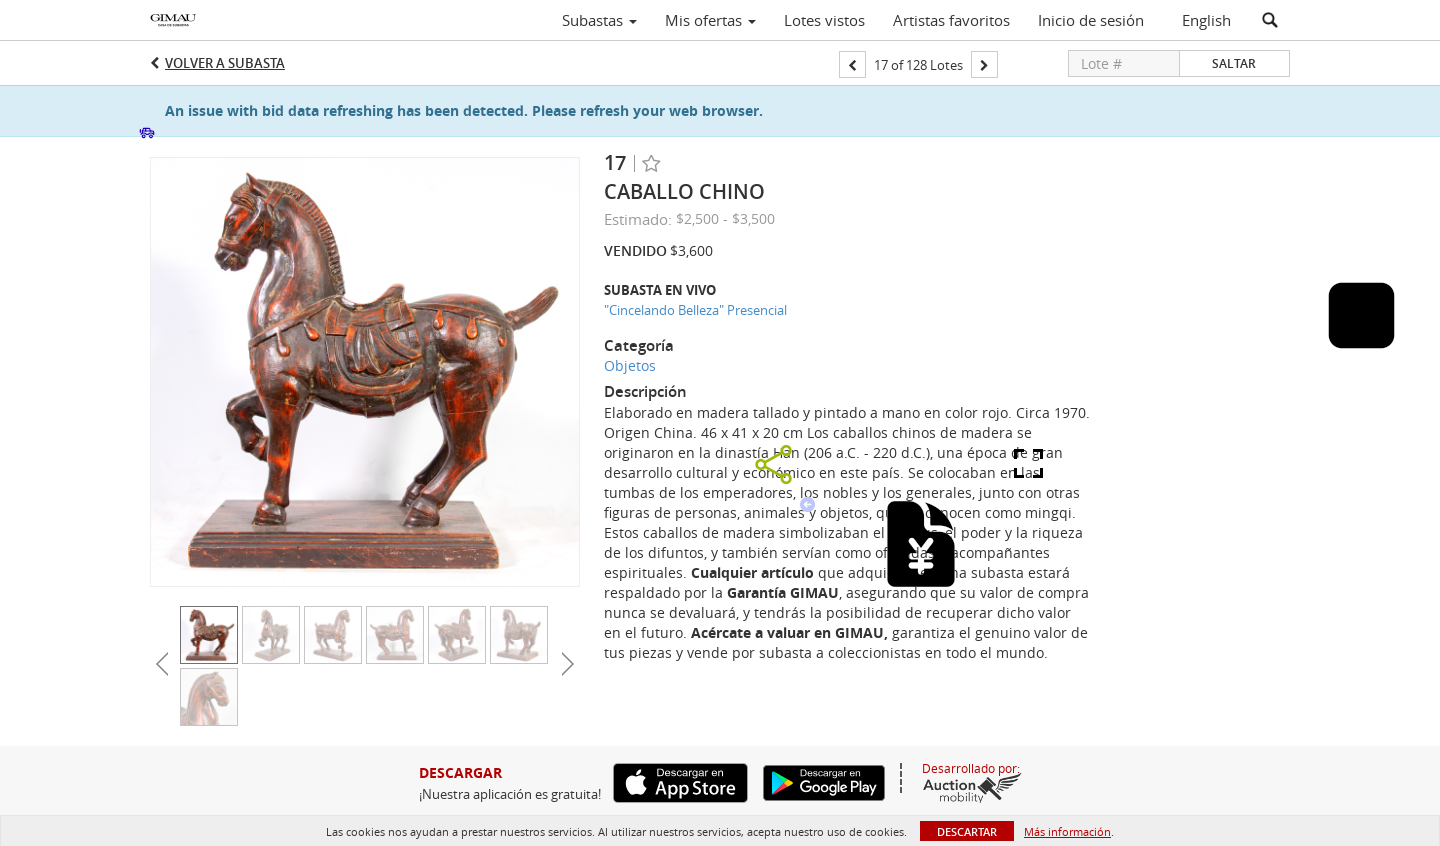  I want to click on view yen currency document, so click(921, 544).